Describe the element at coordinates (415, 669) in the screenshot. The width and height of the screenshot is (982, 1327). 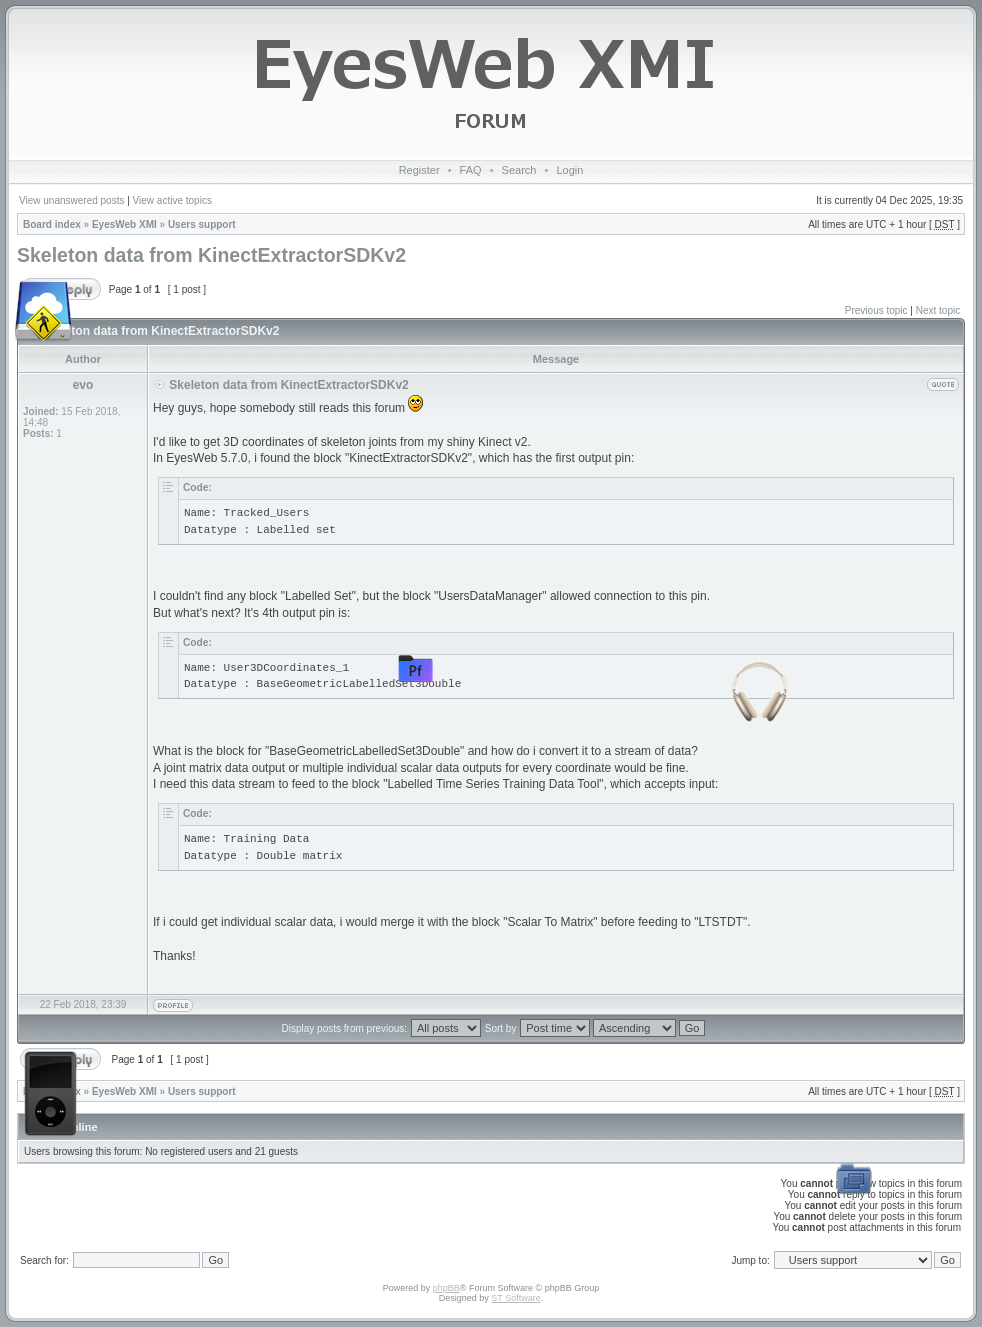
I see `open Adobe Portfolio project folder` at that location.